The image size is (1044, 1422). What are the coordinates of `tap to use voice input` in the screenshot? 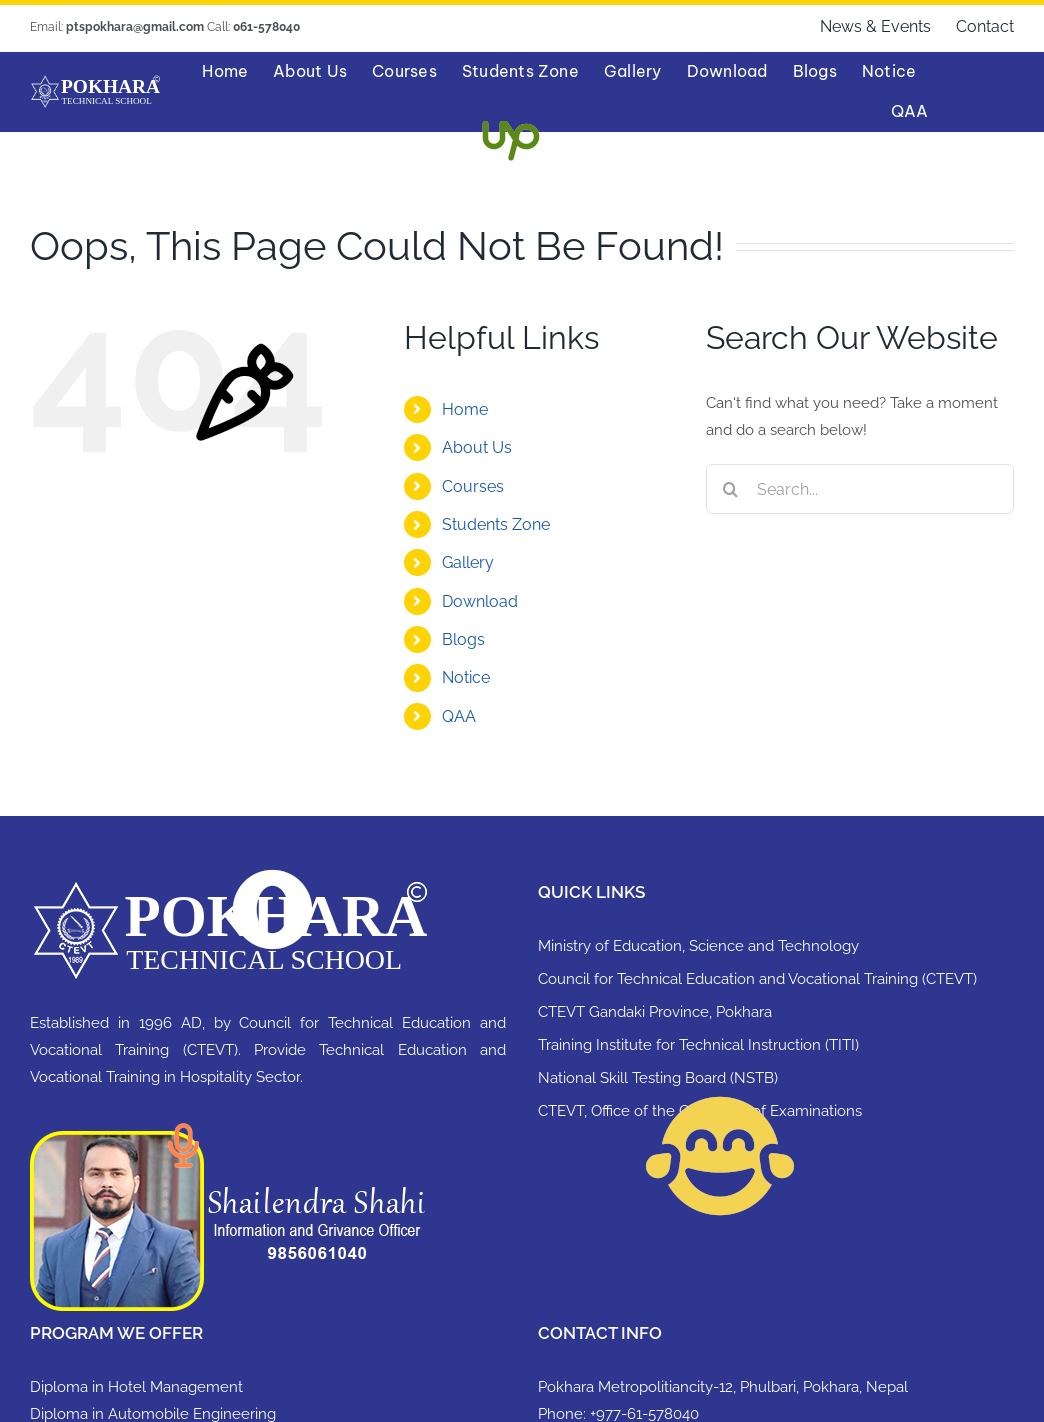 It's located at (183, 1145).